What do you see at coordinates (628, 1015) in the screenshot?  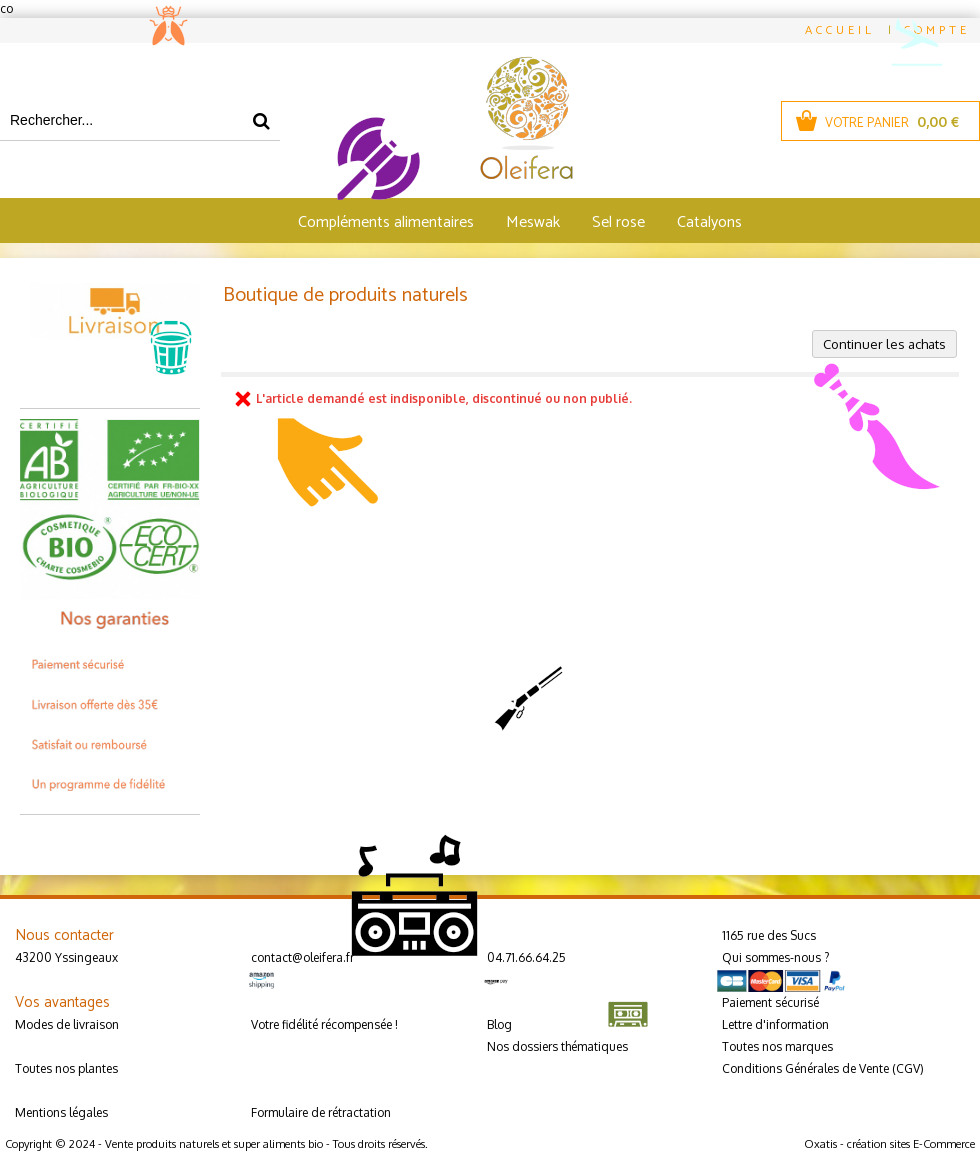 I see `access retro or vintage audio content` at bounding box center [628, 1015].